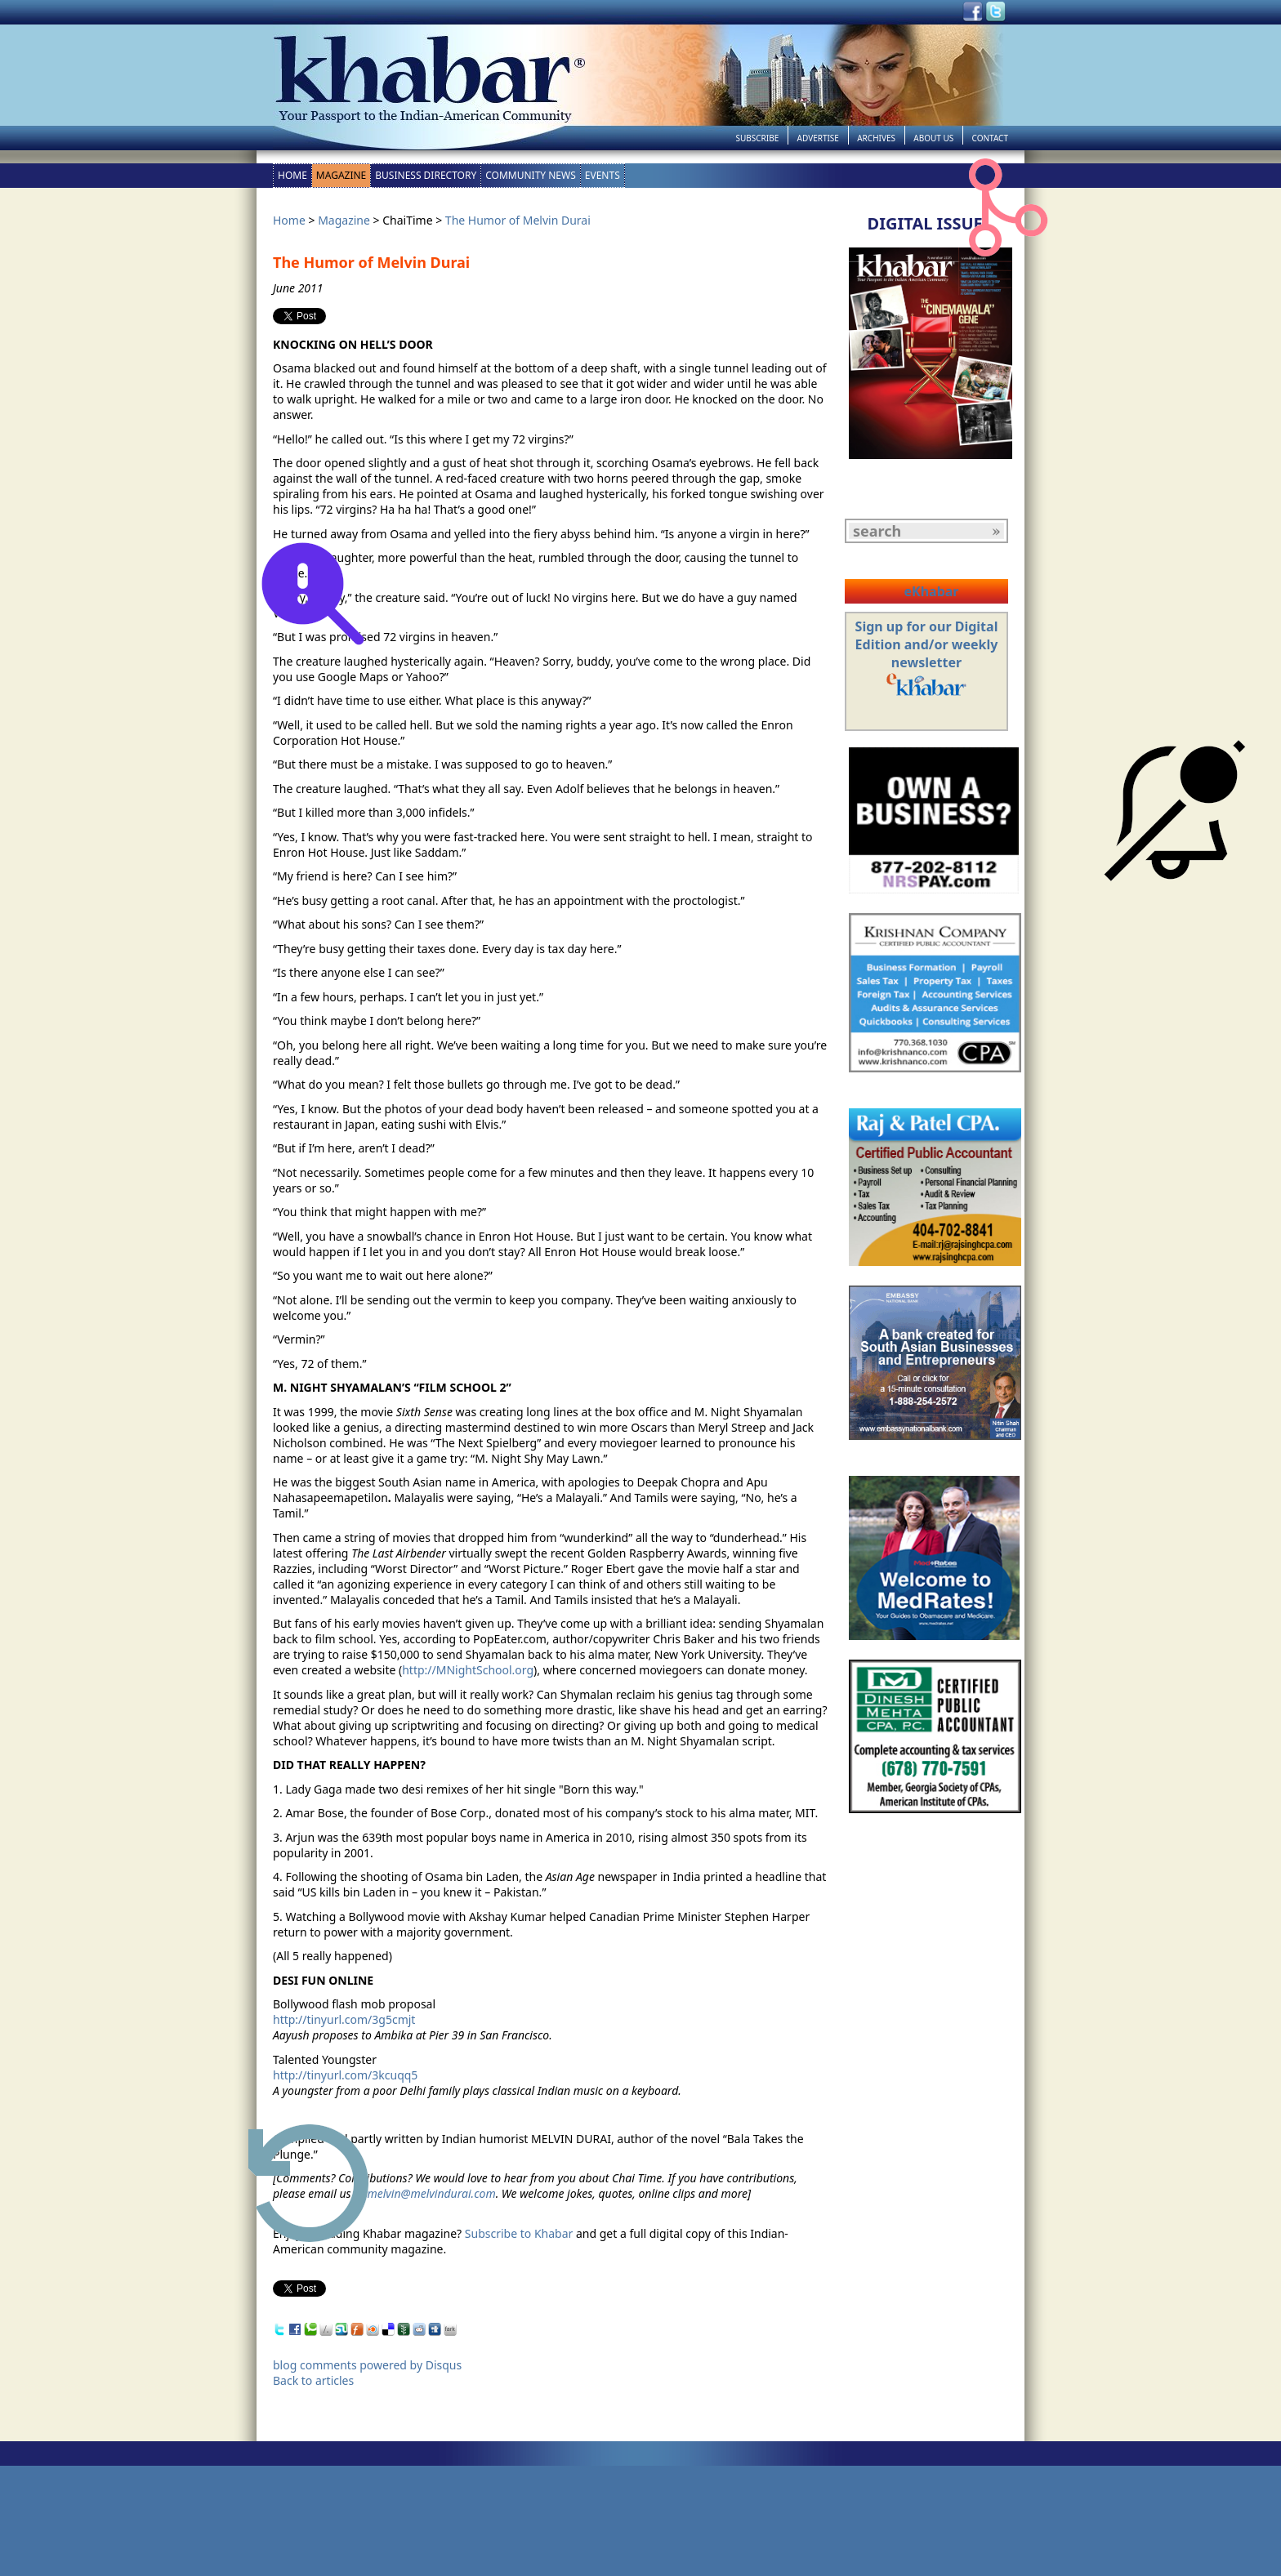 This screenshot has width=1281, height=2576. What do you see at coordinates (1008, 211) in the screenshot?
I see `merge branches in version control` at bounding box center [1008, 211].